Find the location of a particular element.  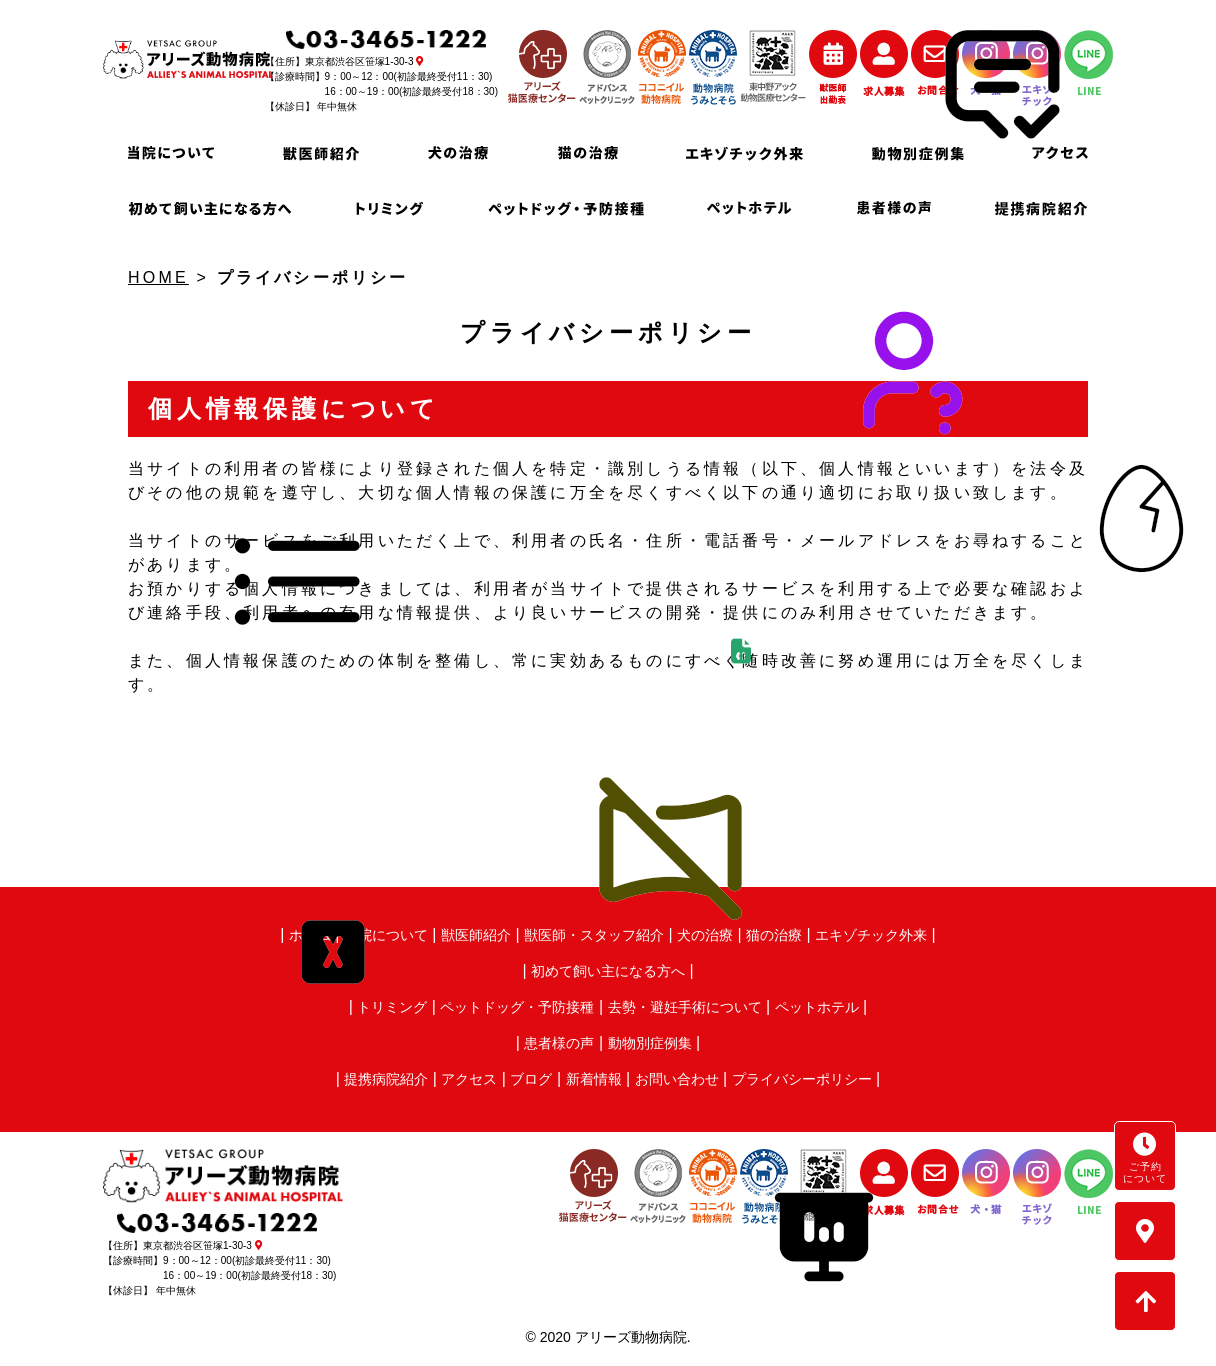

unknown or unidentified user is located at coordinates (904, 370).